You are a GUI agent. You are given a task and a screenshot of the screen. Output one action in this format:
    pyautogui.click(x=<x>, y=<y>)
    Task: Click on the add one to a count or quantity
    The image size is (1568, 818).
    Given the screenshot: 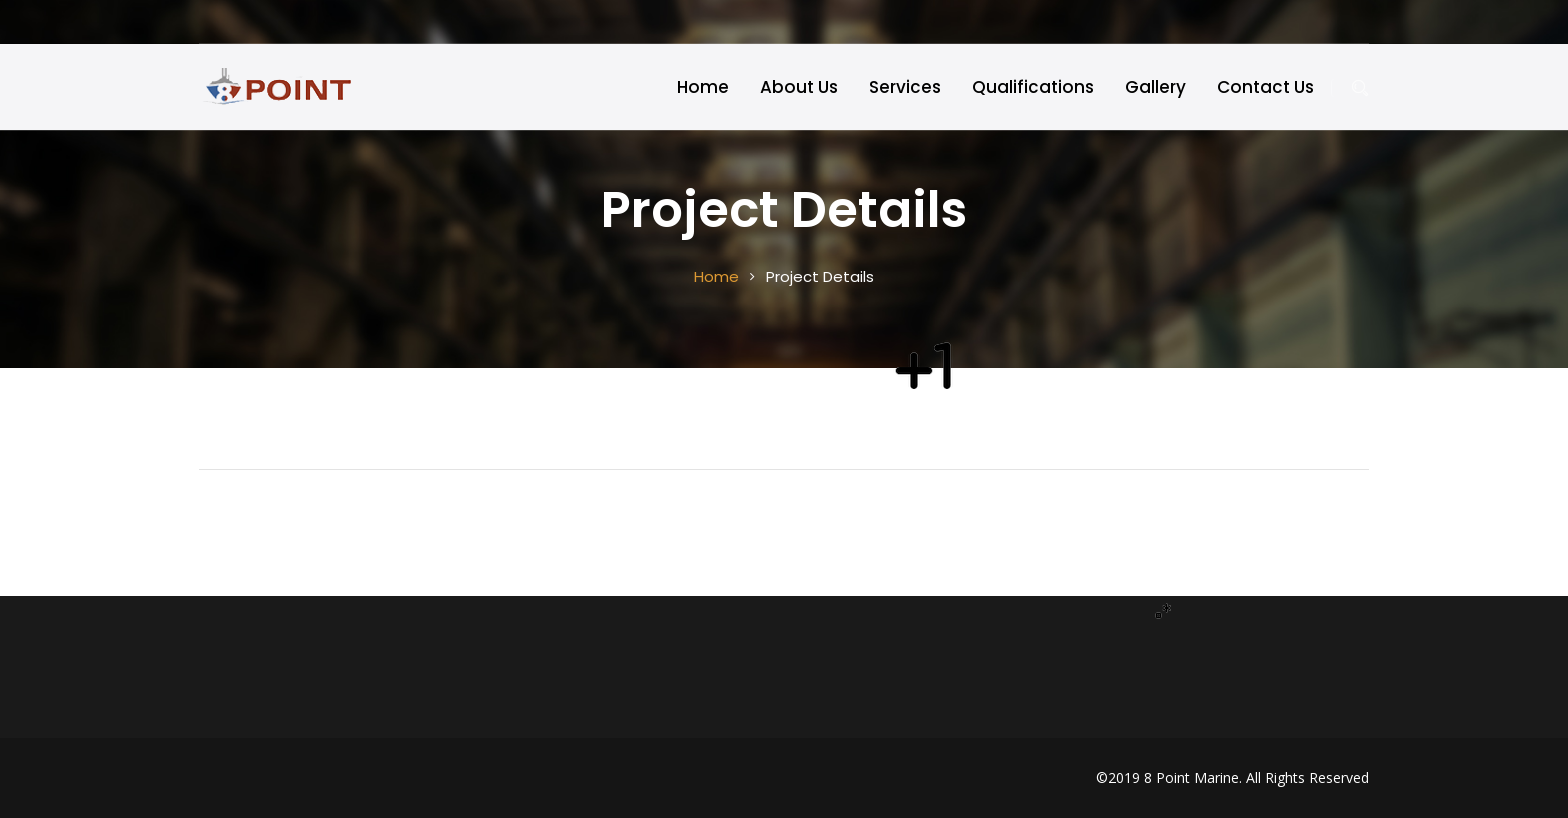 What is the action you would take?
    pyautogui.click(x=925, y=367)
    